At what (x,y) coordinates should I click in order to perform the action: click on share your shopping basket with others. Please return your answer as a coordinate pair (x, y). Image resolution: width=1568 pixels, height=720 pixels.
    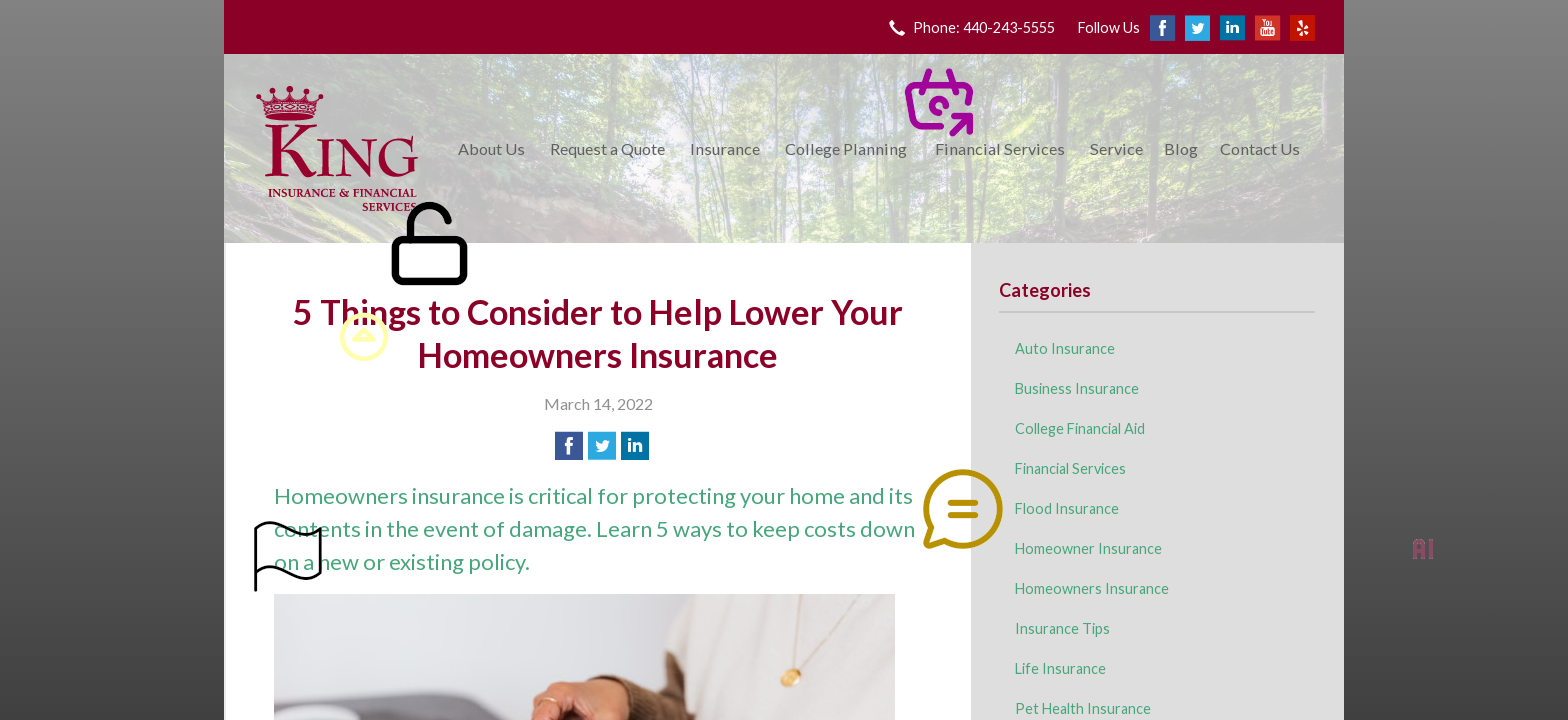
    Looking at the image, I should click on (939, 99).